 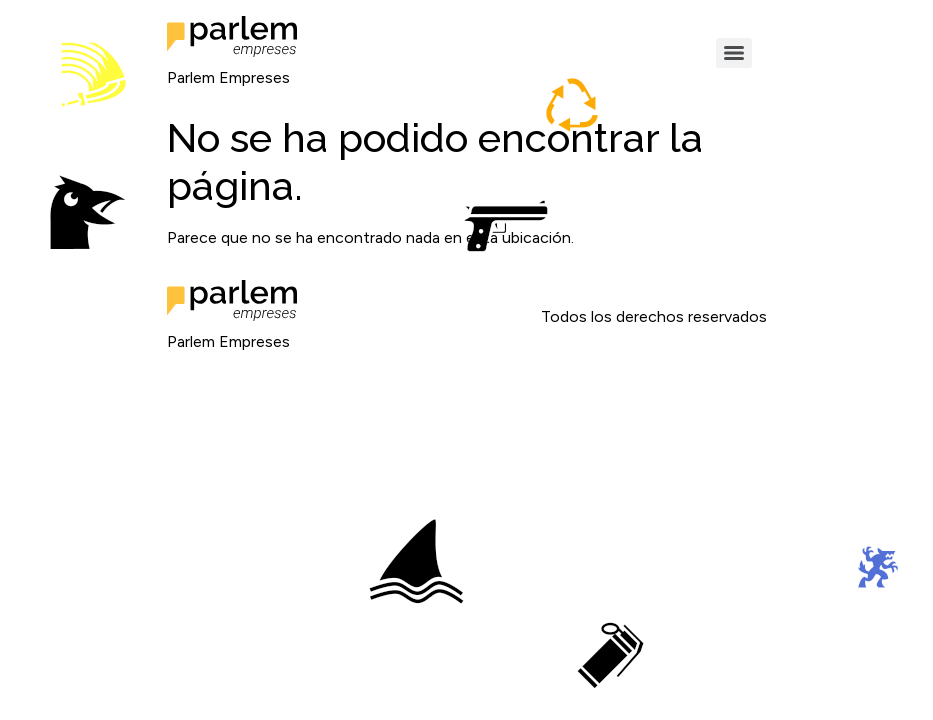 I want to click on indicates shark or dangerous water warning, so click(x=416, y=561).